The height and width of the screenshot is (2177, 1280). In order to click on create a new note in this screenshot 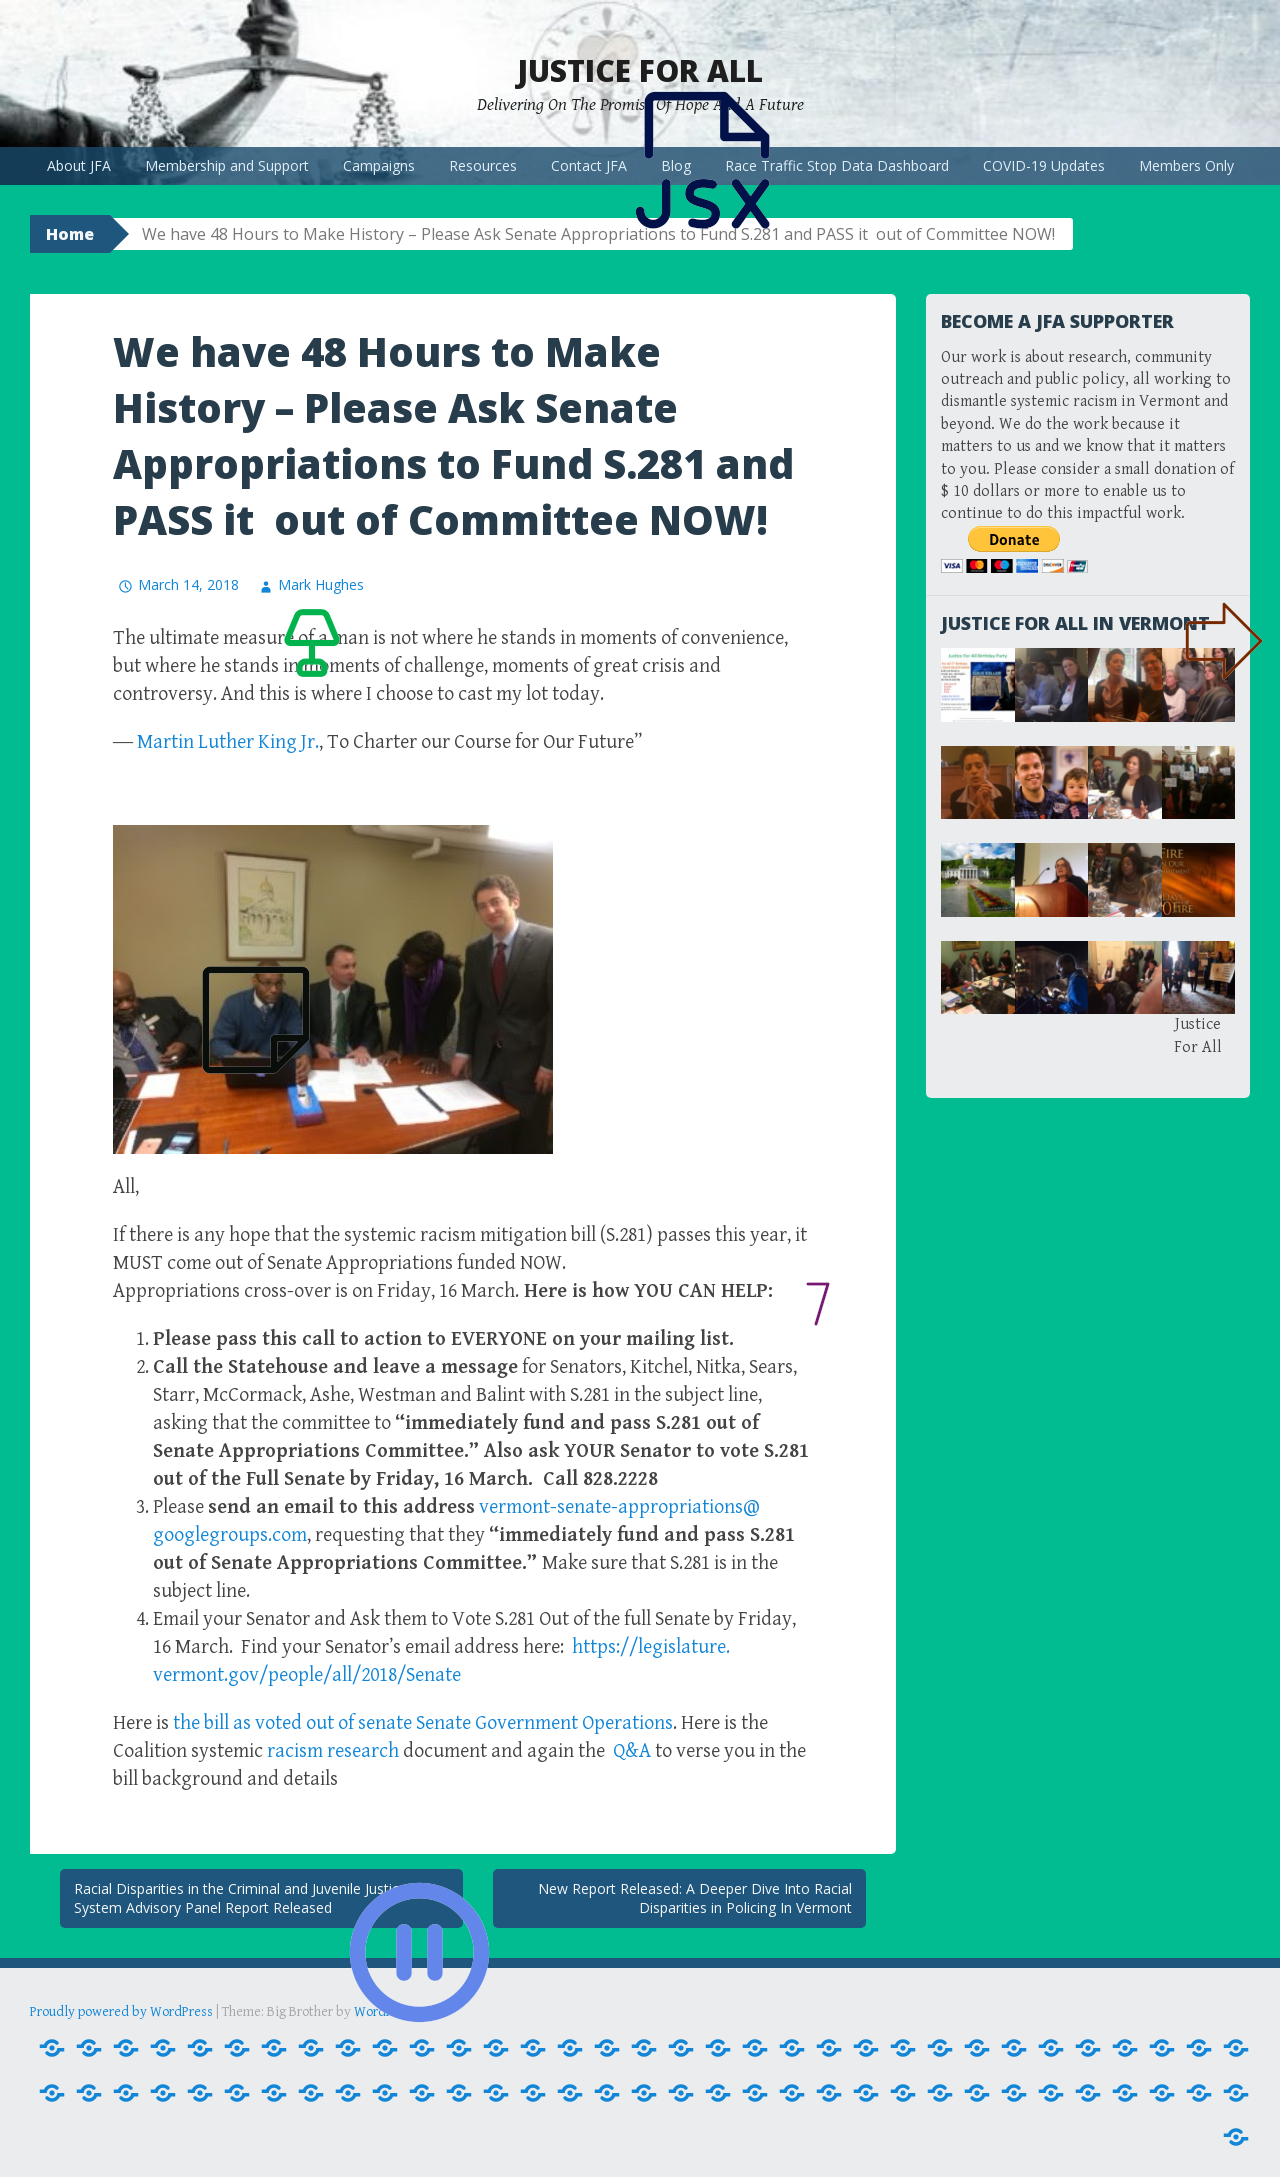, I will do `click(256, 1020)`.